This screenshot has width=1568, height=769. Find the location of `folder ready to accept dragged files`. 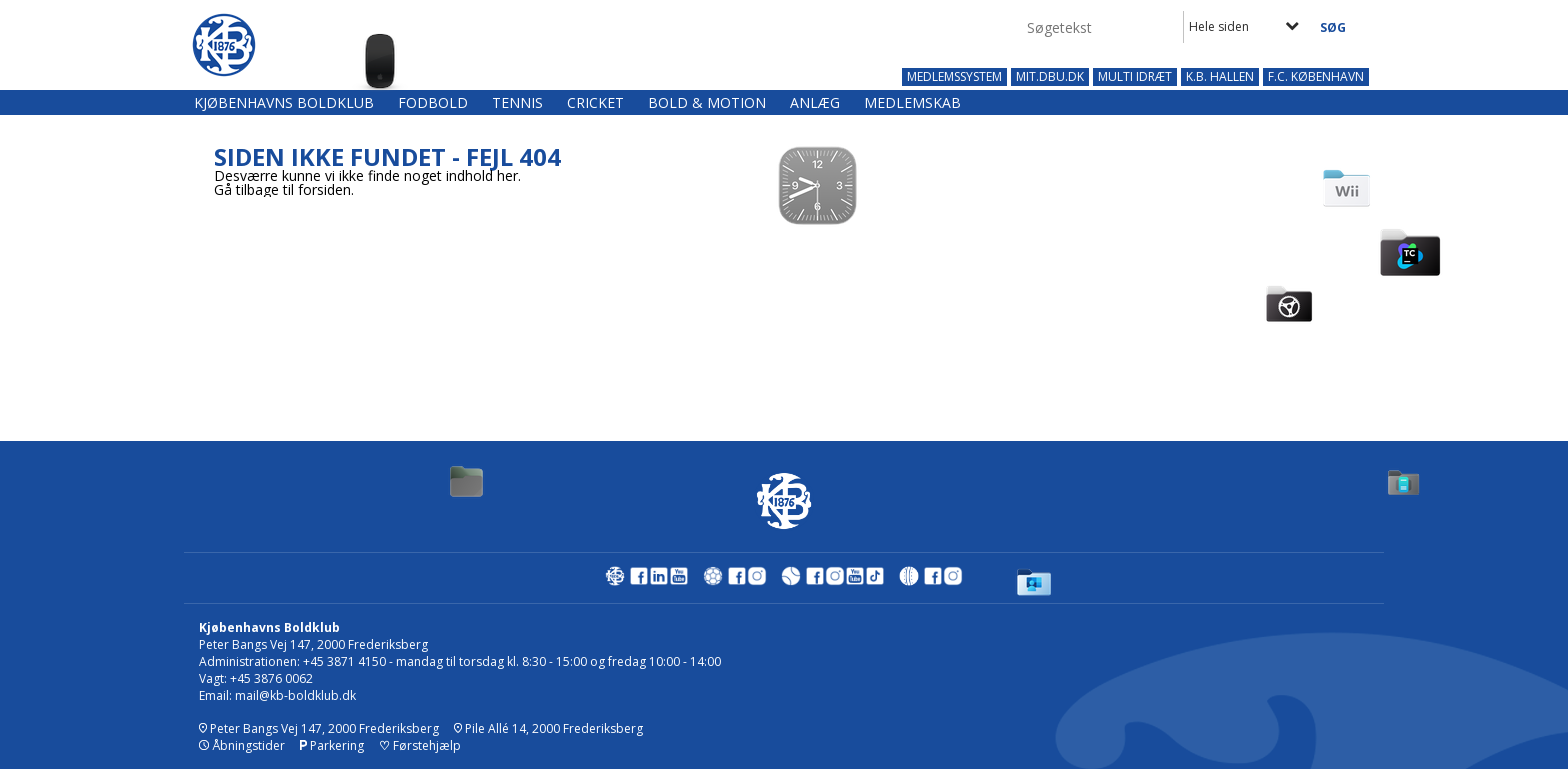

folder ready to accept dragged files is located at coordinates (466, 481).